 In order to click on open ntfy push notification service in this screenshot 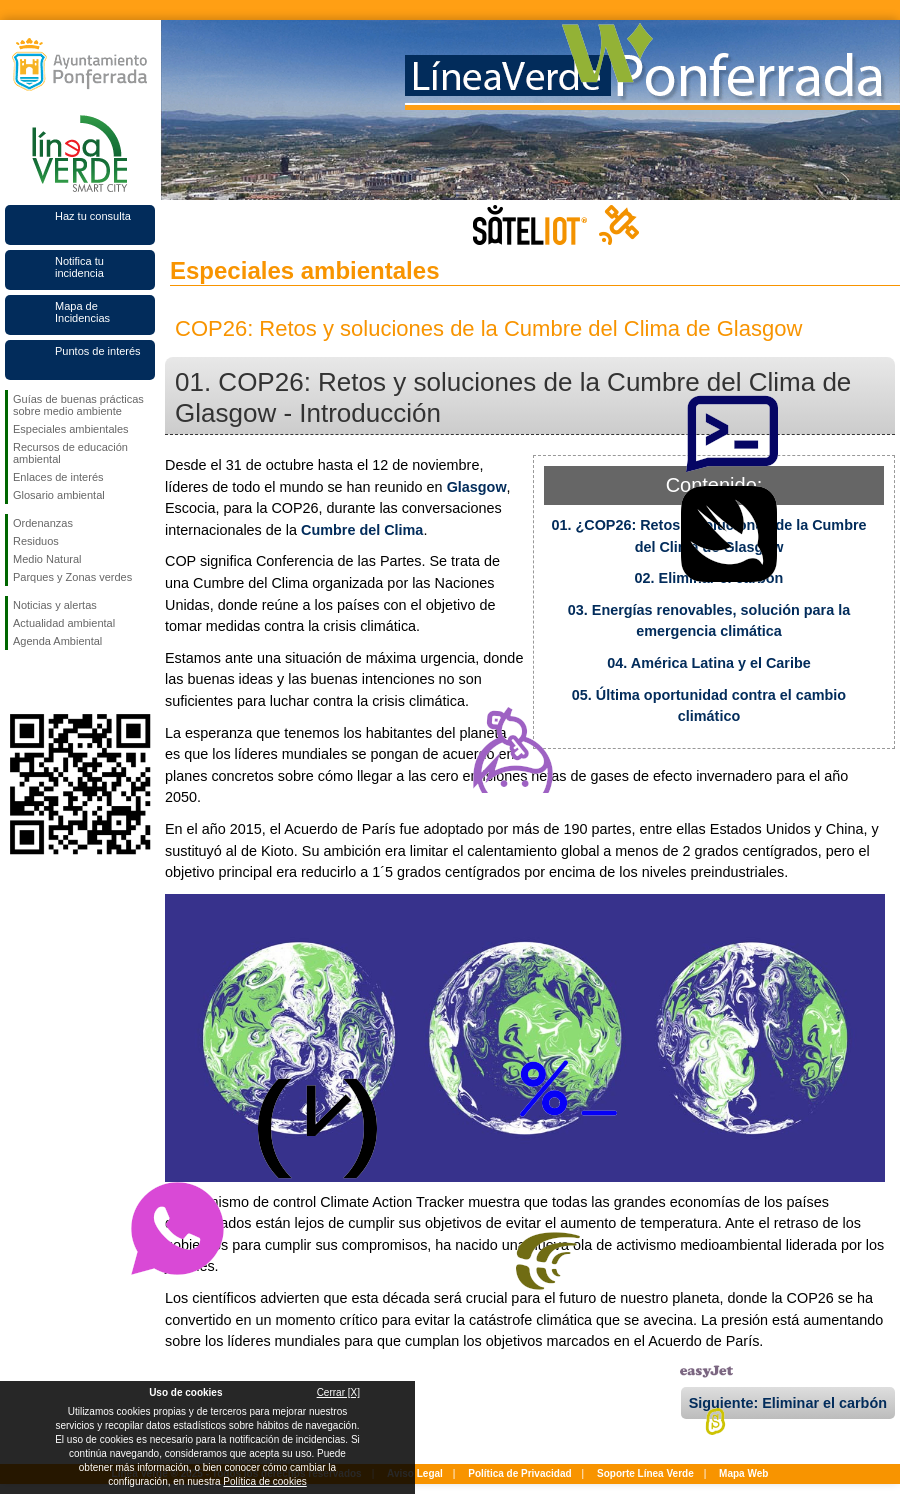, I will do `click(732, 434)`.